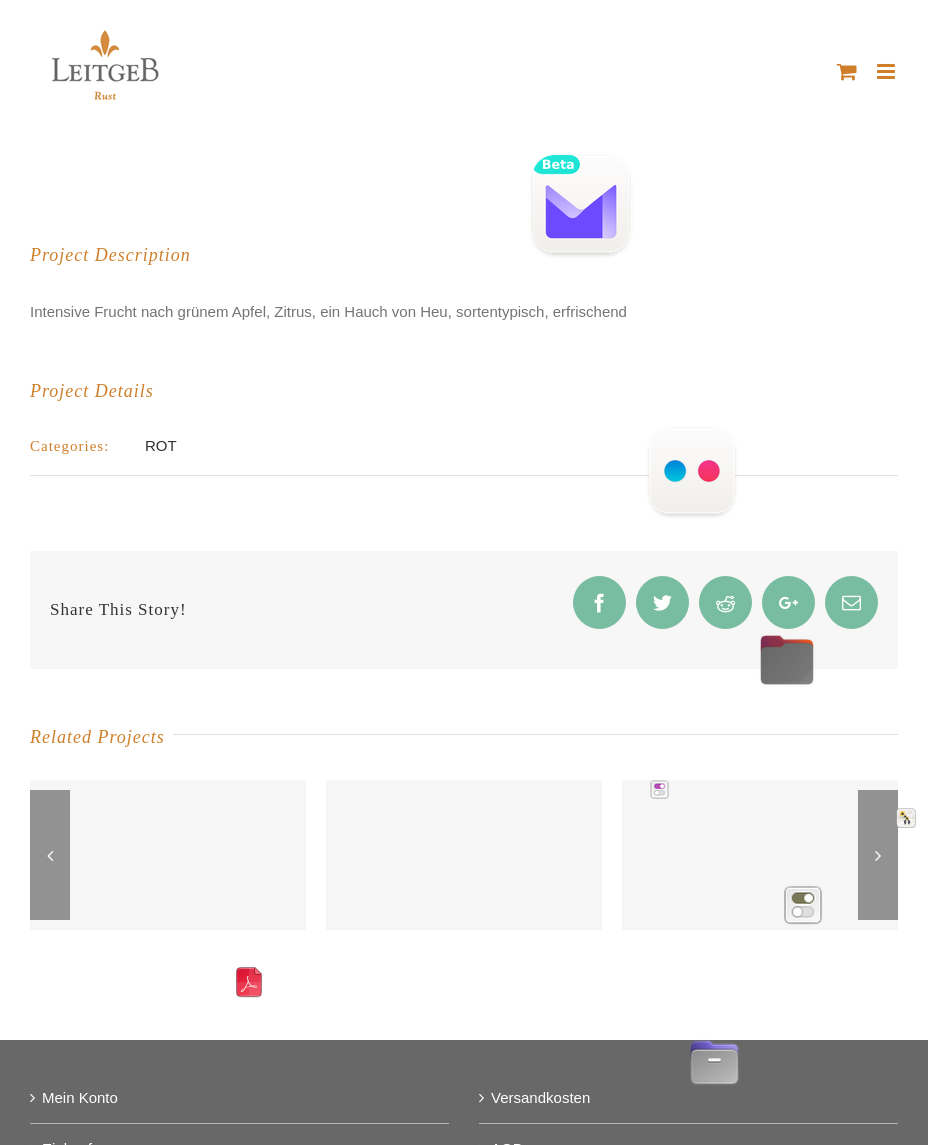  What do you see at coordinates (659, 789) in the screenshot?
I see `open gnome tweaks to customize system settings` at bounding box center [659, 789].